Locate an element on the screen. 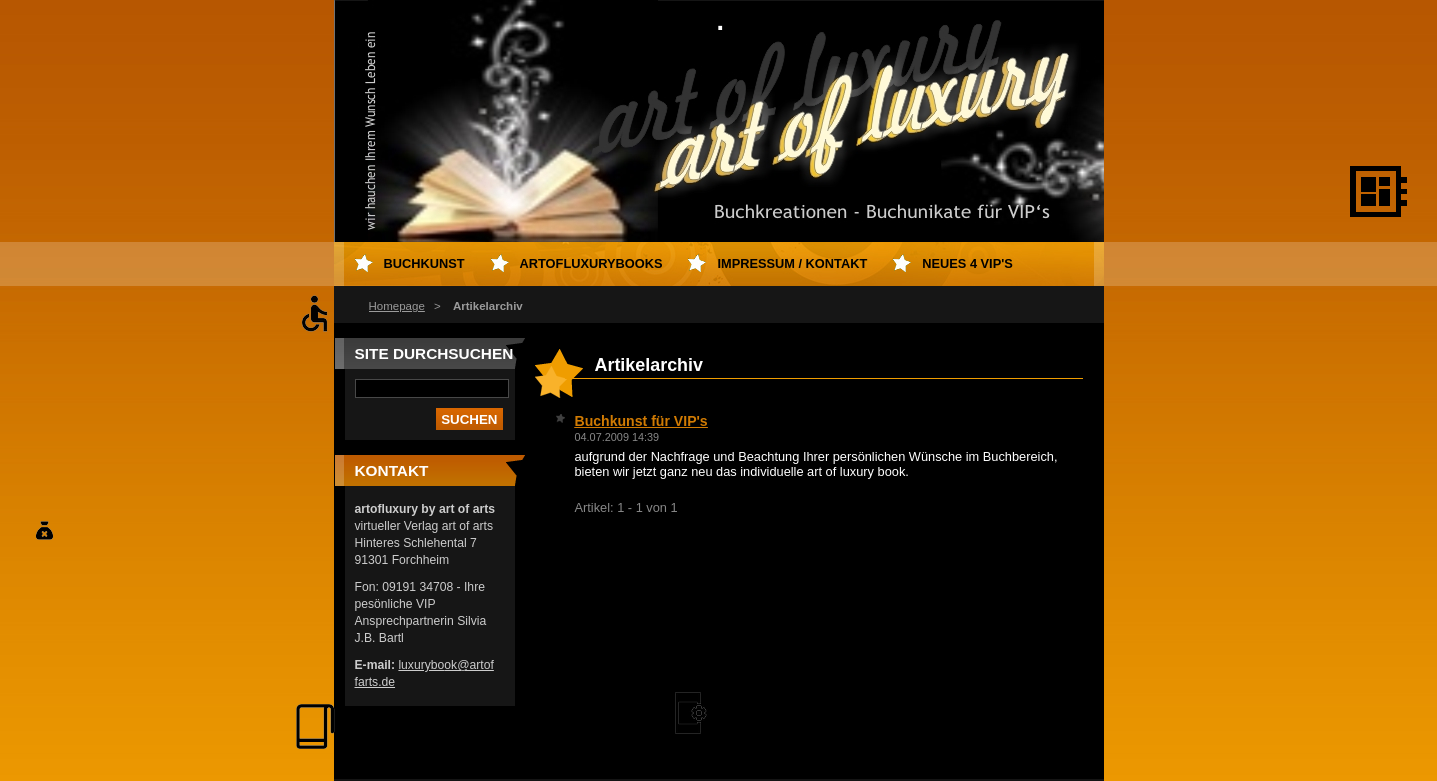 This screenshot has width=1437, height=781. view towel or linen amenities is located at coordinates (313, 726).